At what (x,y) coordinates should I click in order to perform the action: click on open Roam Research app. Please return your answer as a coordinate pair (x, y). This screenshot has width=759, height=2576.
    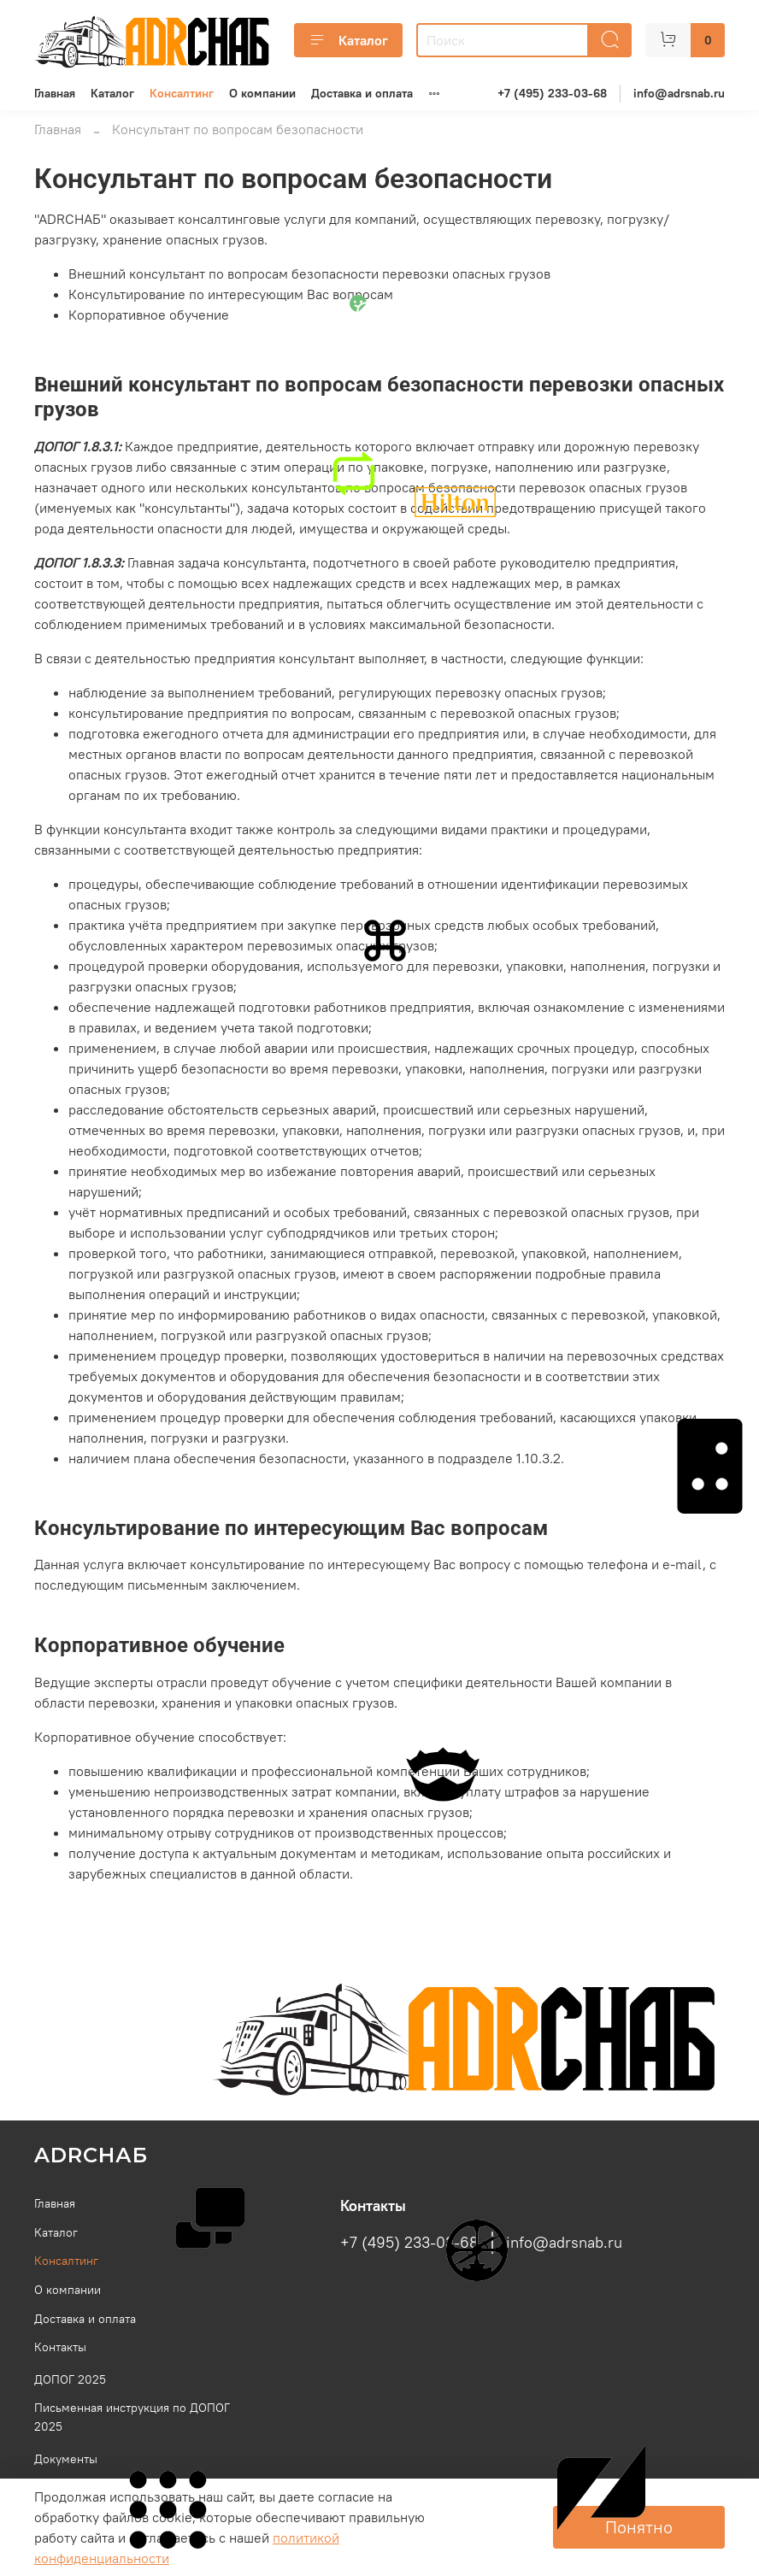
    Looking at the image, I should click on (477, 2250).